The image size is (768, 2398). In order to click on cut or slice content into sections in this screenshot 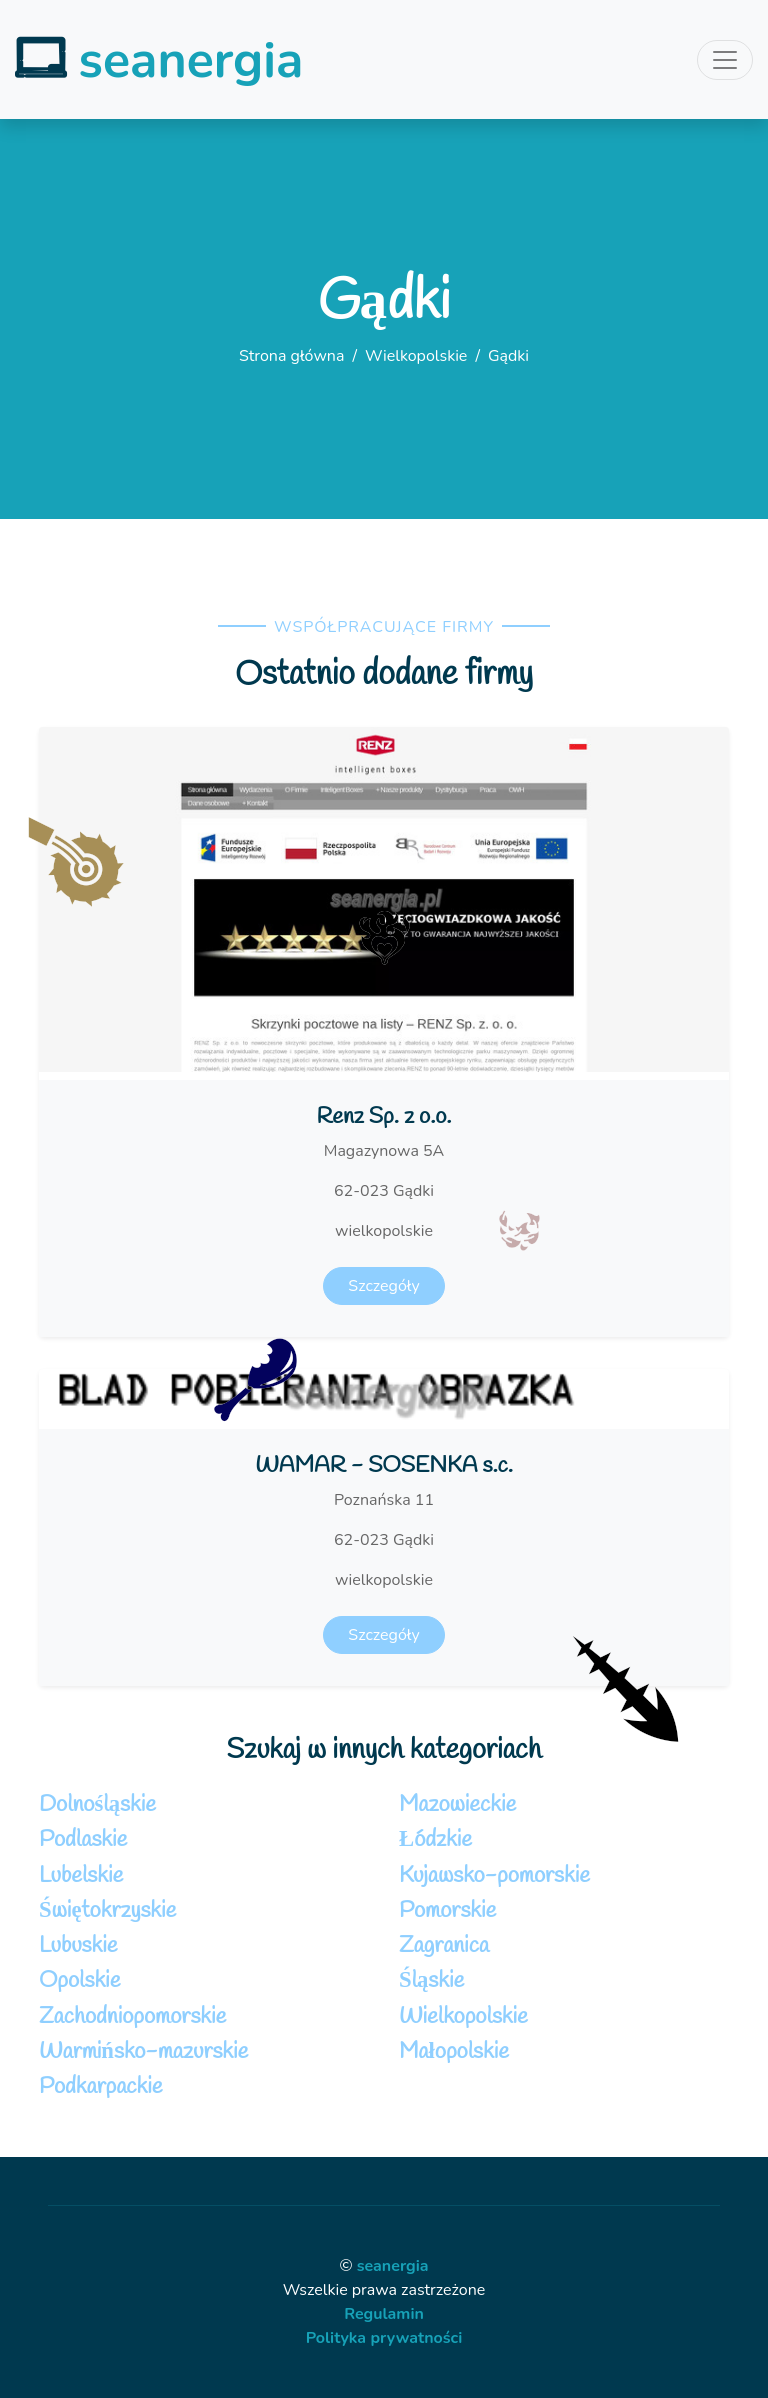, I will do `click(76, 859)`.